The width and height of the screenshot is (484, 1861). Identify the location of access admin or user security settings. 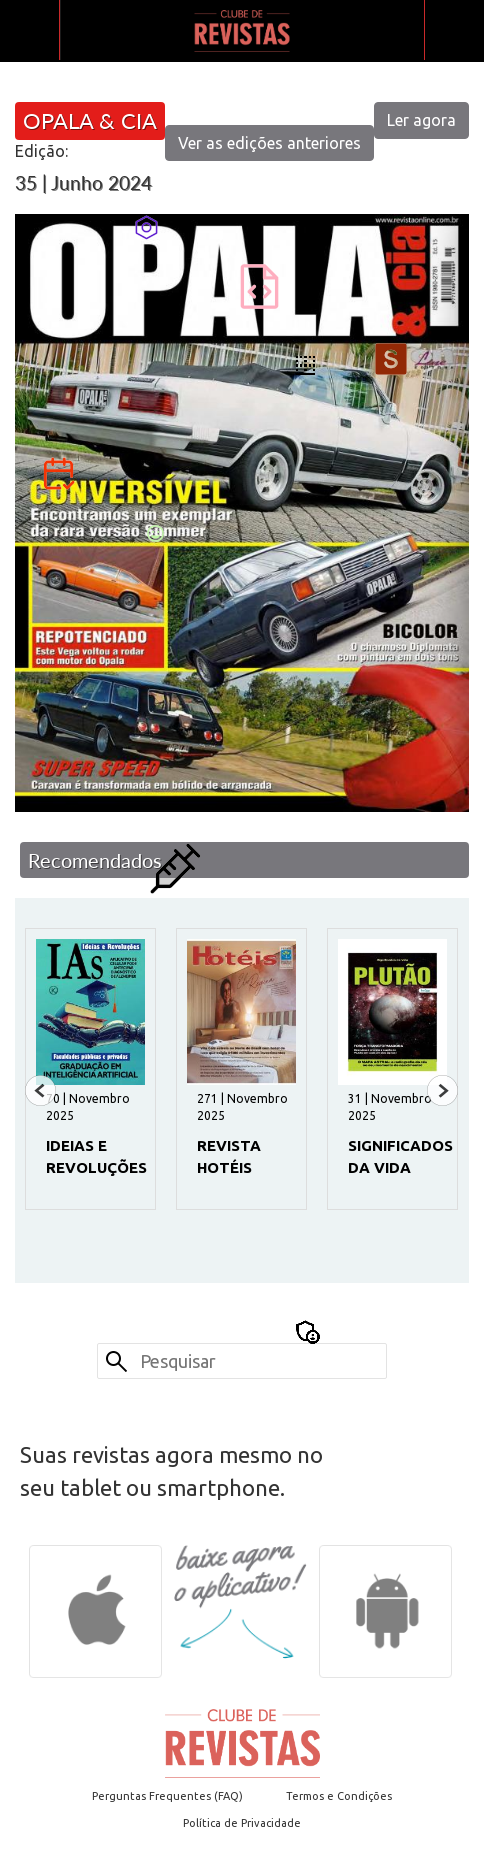
(307, 1331).